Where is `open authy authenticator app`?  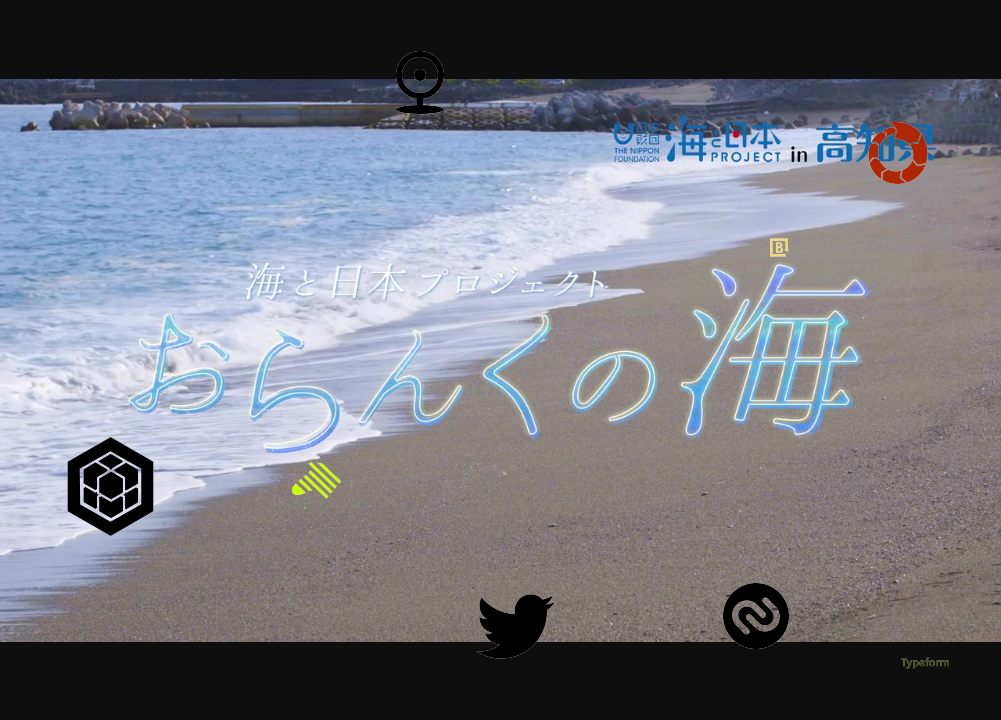
open authy authenticator app is located at coordinates (756, 616).